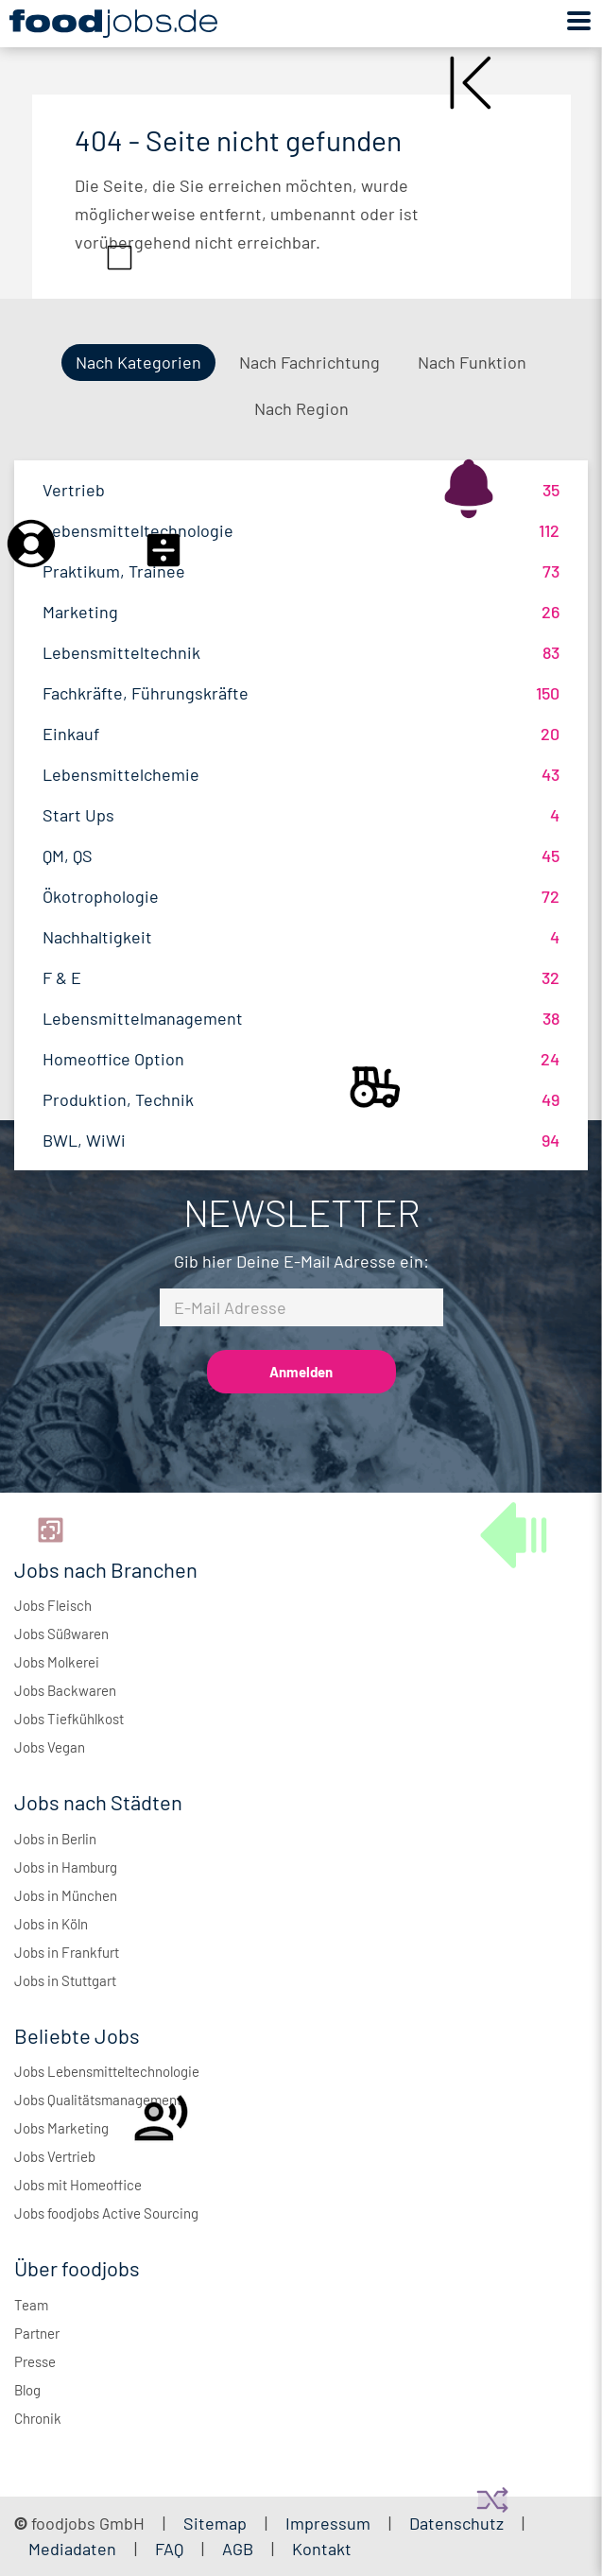 This screenshot has height=2576, width=602. Describe the element at coordinates (469, 82) in the screenshot. I see `navigate to the first item or beginning` at that location.